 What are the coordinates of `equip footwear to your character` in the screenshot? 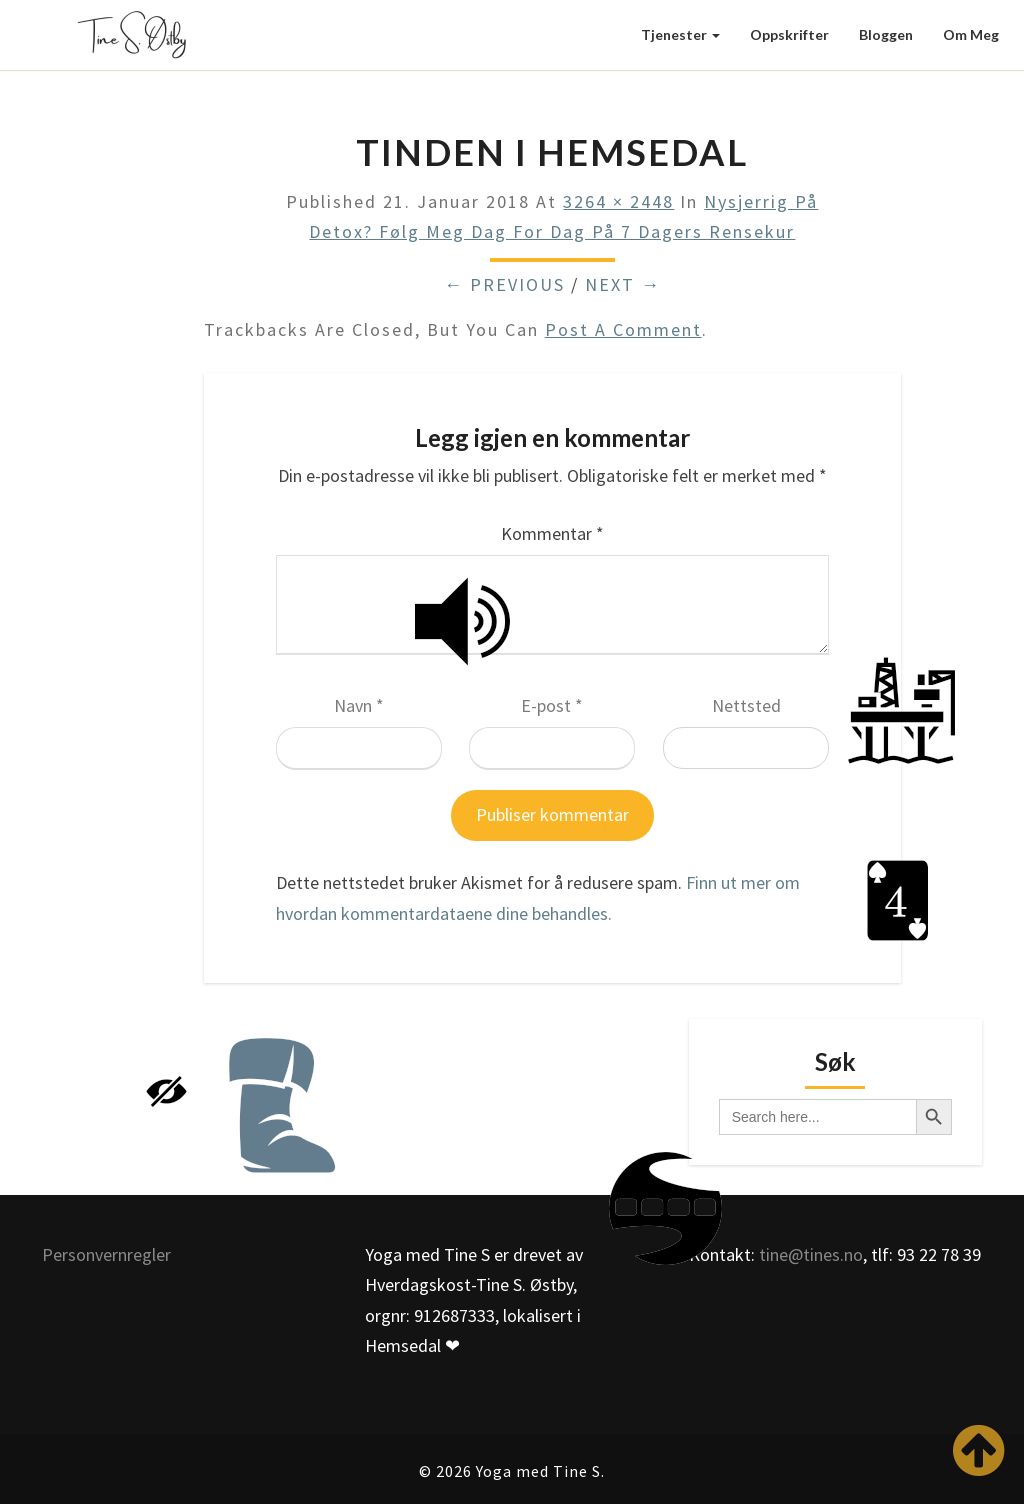 It's located at (273, 1105).